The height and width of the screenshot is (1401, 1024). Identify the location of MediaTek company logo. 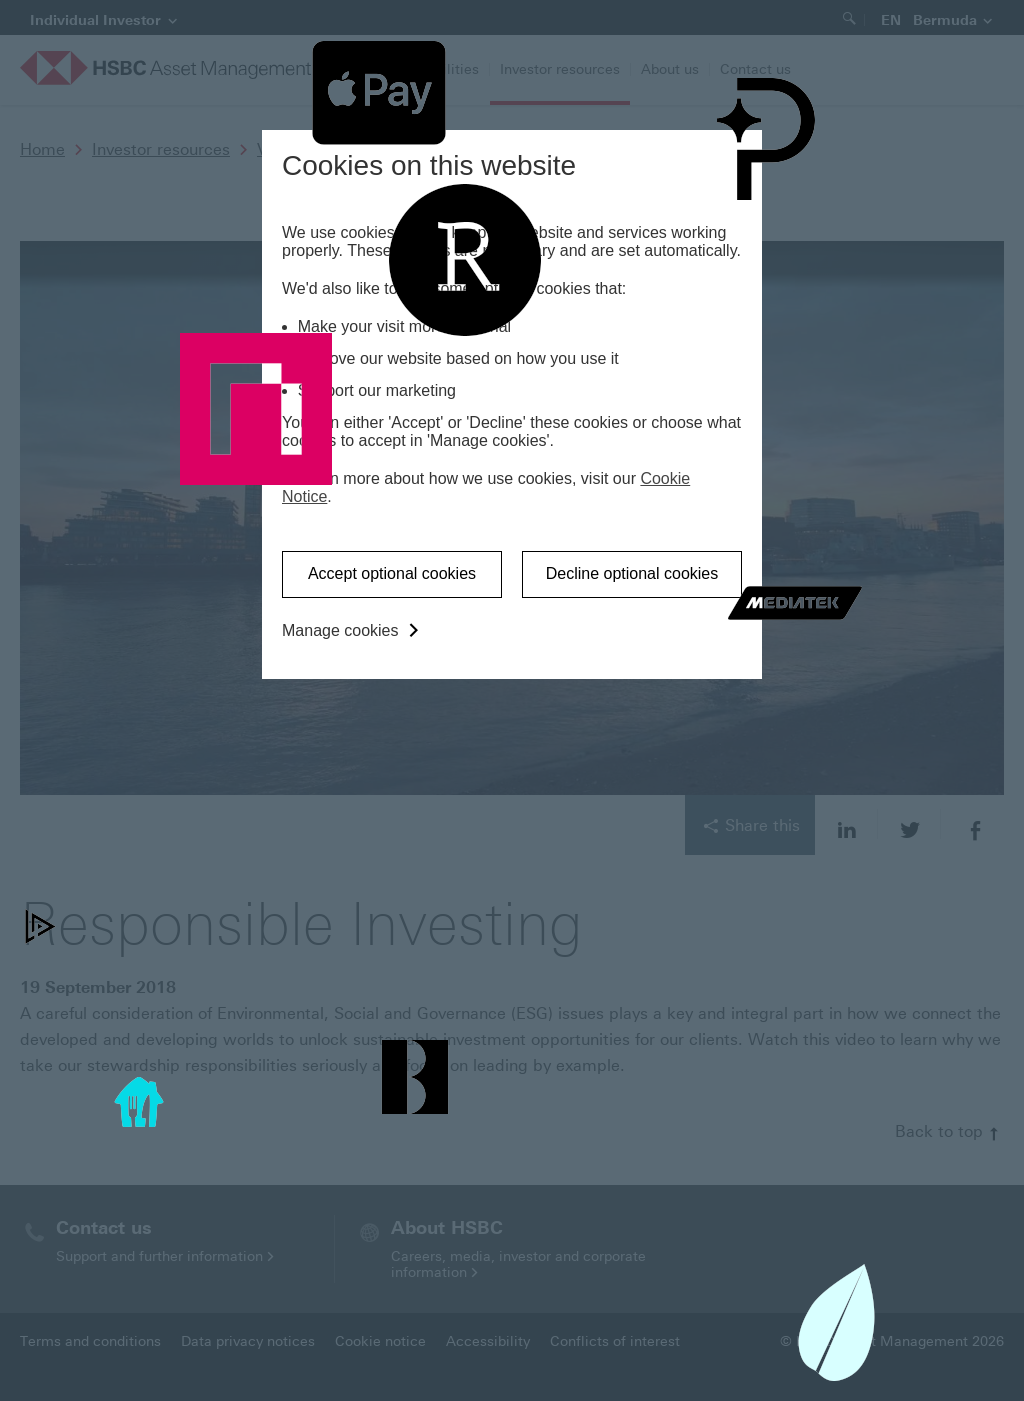
(795, 603).